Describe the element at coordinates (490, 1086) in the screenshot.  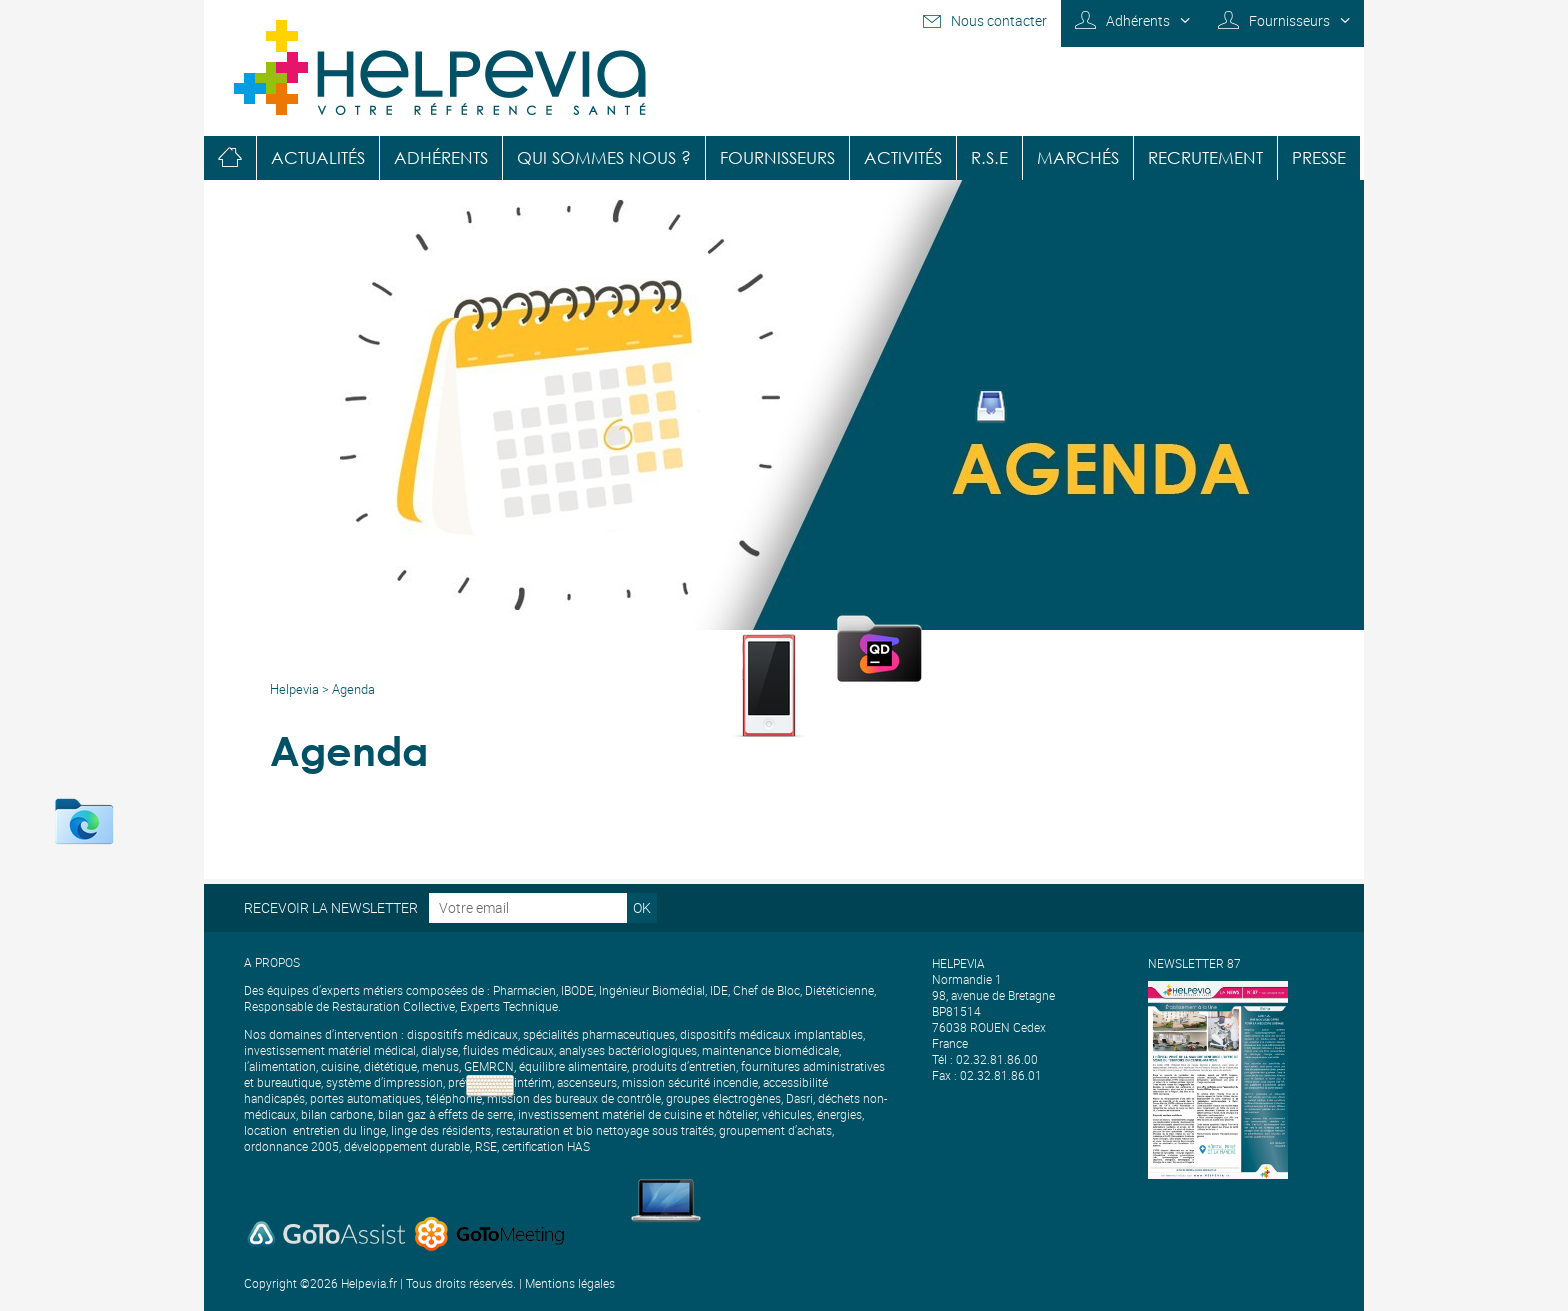
I see `bluetooth keyboard connected` at that location.